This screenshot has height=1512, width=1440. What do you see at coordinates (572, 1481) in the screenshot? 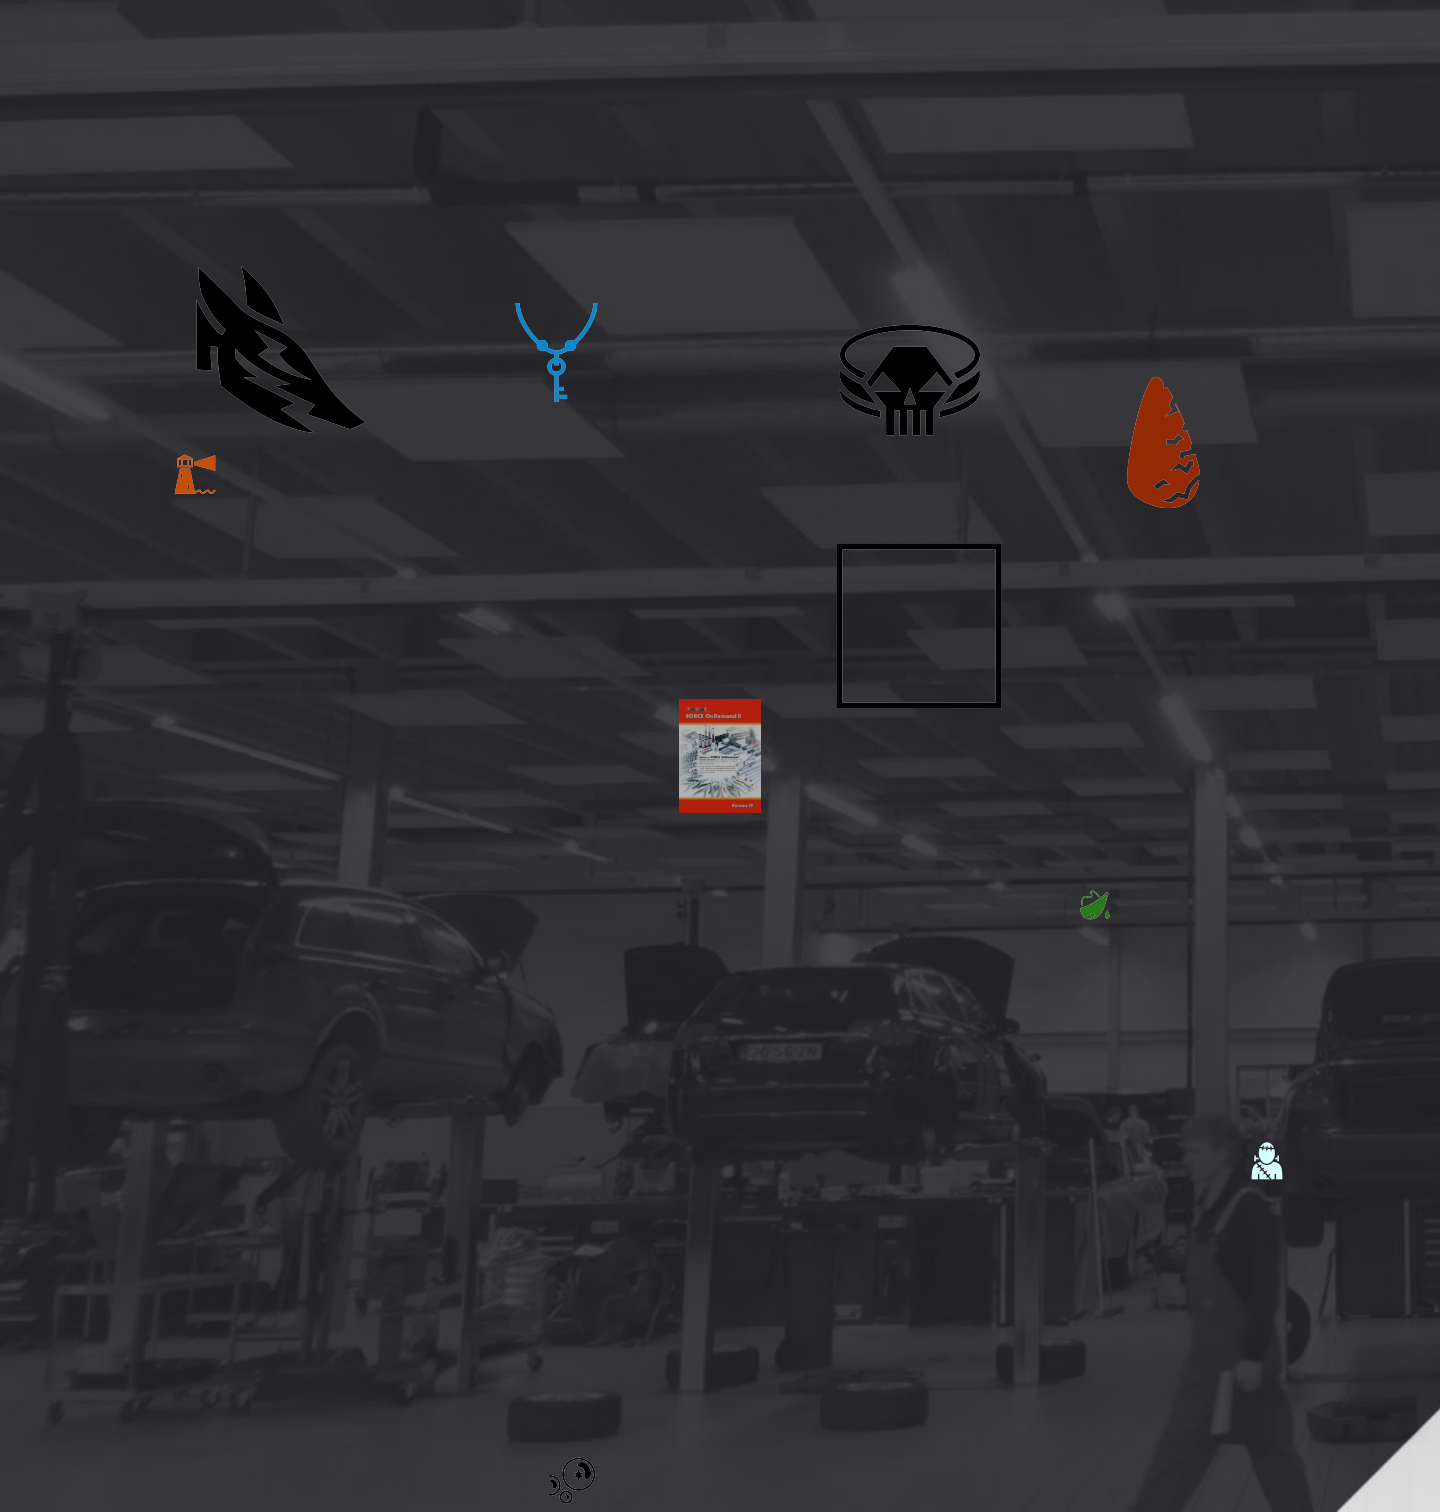
I see `dragon ball collectible items in a game interface` at bounding box center [572, 1481].